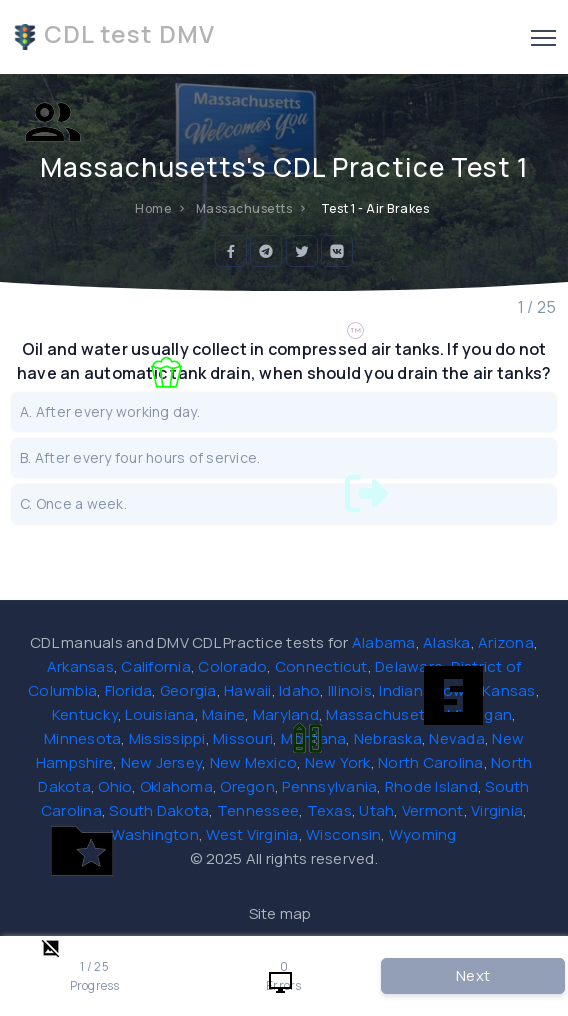 Image resolution: width=568 pixels, height=1016 pixels. I want to click on indicates trademarked content or branding, so click(355, 330).